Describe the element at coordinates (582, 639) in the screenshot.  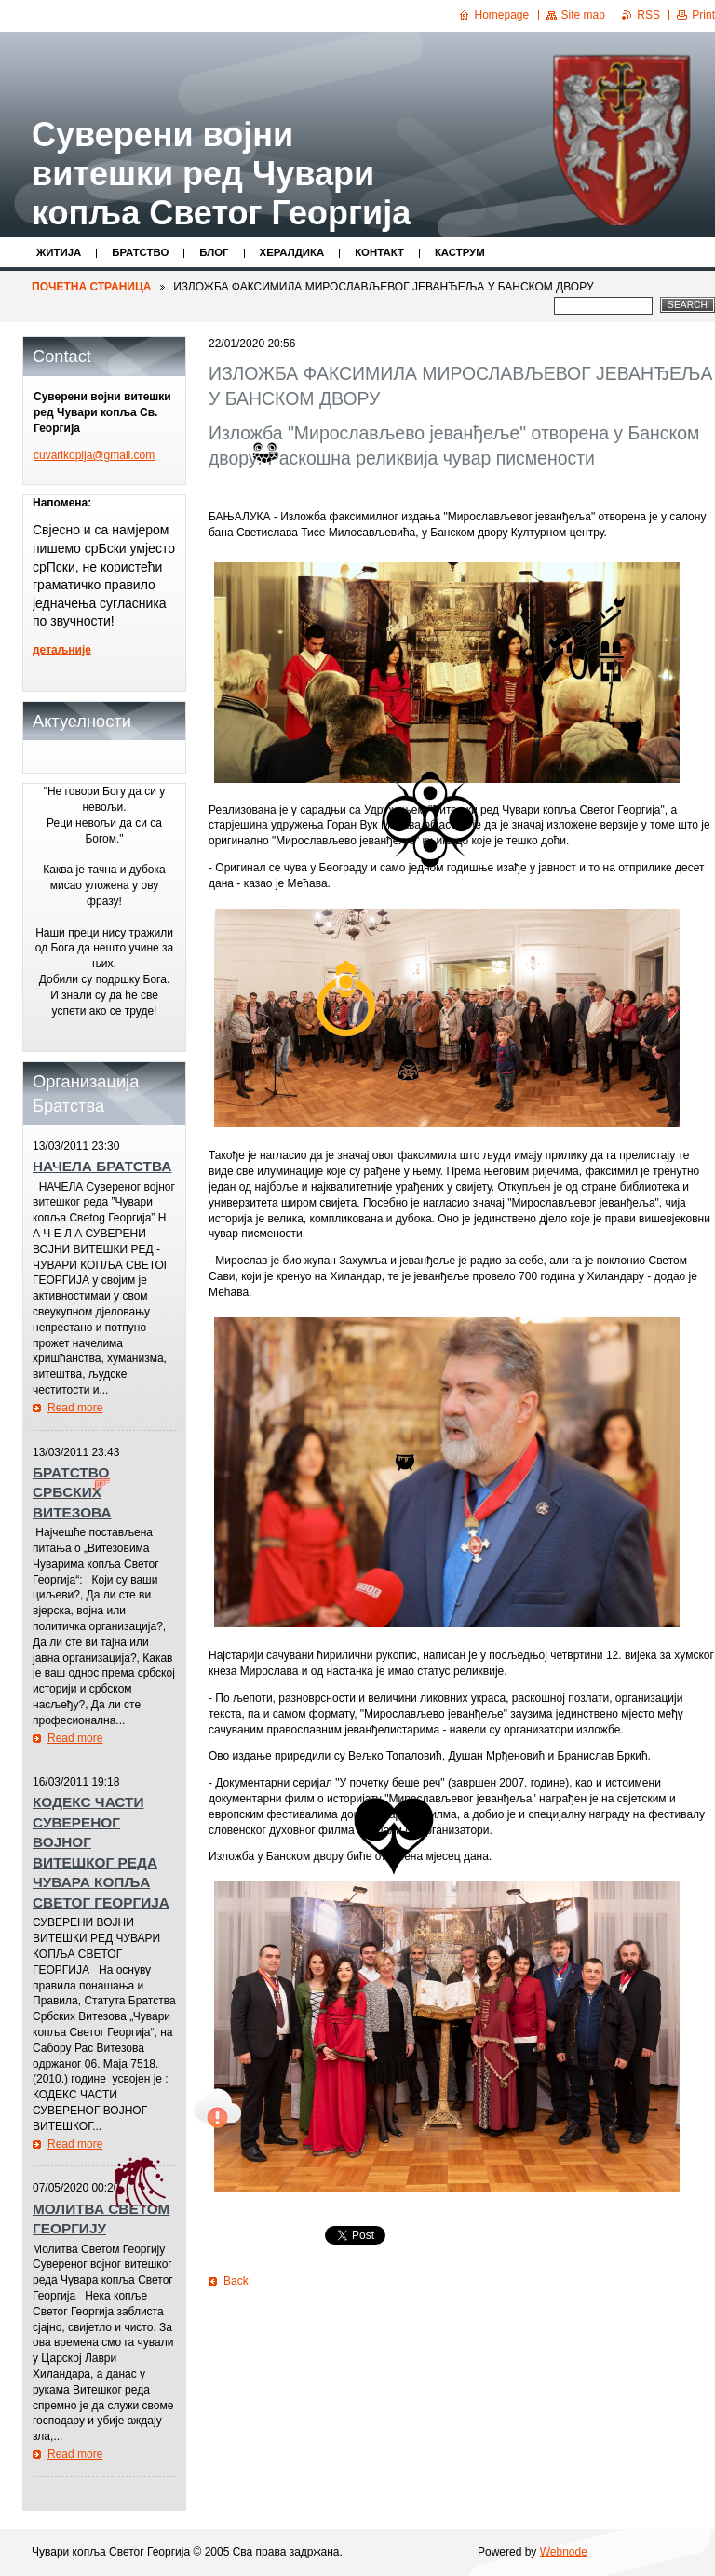
I see `select flamethrower weapon` at that location.